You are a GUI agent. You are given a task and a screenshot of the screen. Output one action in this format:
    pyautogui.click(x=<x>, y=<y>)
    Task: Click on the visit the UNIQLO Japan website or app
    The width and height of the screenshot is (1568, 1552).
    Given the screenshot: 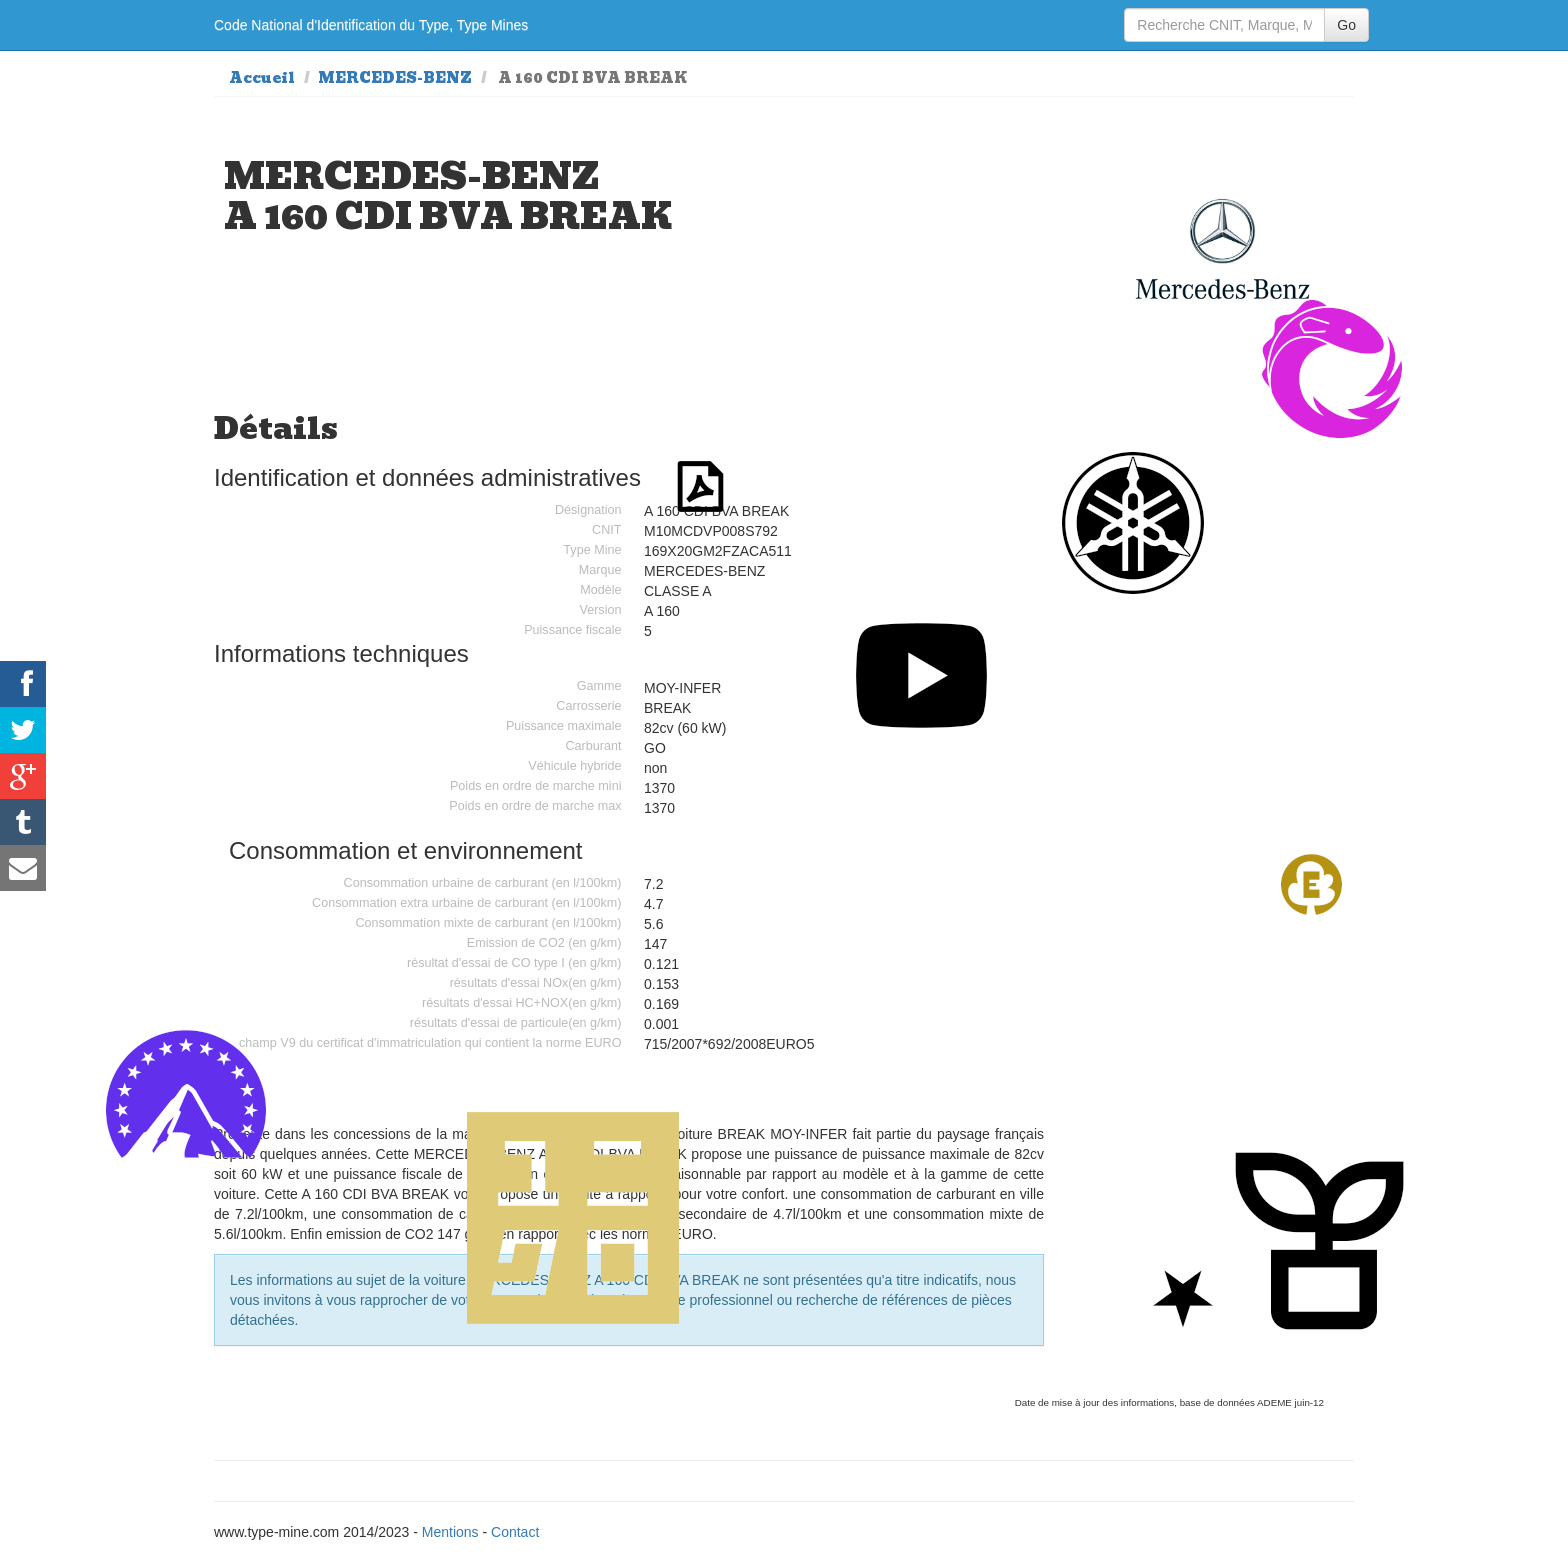 What is the action you would take?
    pyautogui.click(x=573, y=1218)
    